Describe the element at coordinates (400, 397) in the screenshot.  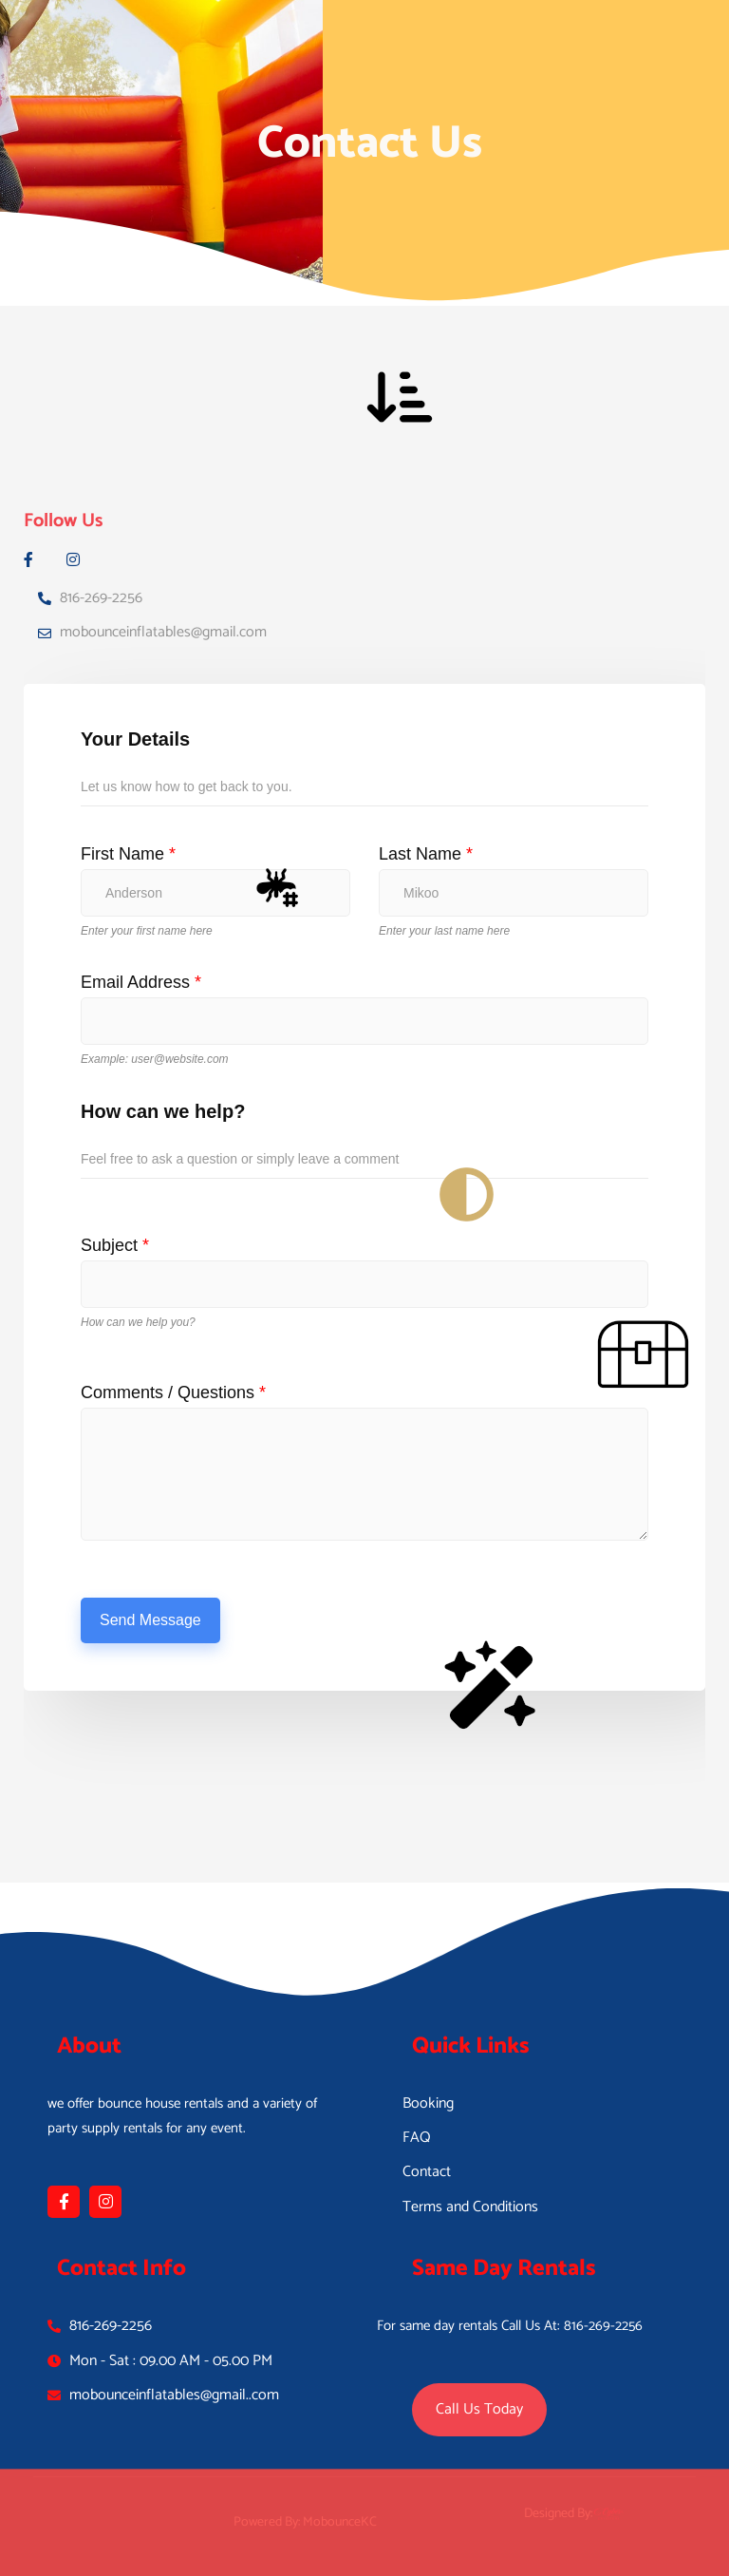
I see `sort items from smallest to largest` at that location.